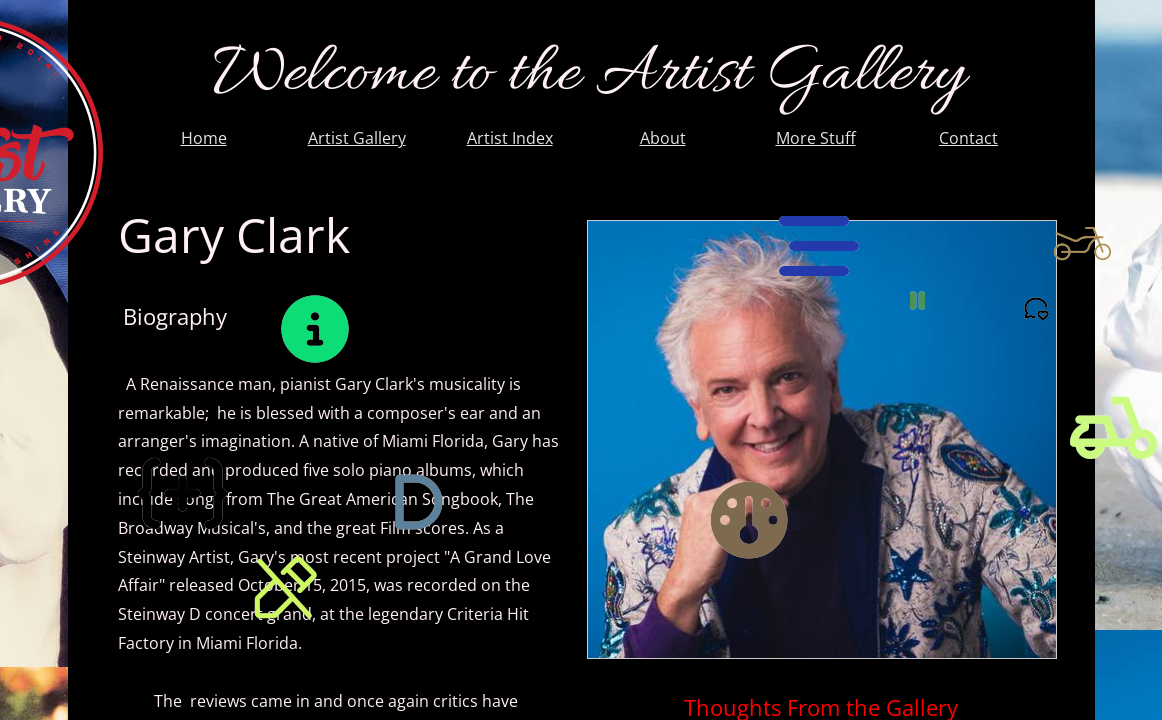  I want to click on view liked or favorited messages, so click(1036, 308).